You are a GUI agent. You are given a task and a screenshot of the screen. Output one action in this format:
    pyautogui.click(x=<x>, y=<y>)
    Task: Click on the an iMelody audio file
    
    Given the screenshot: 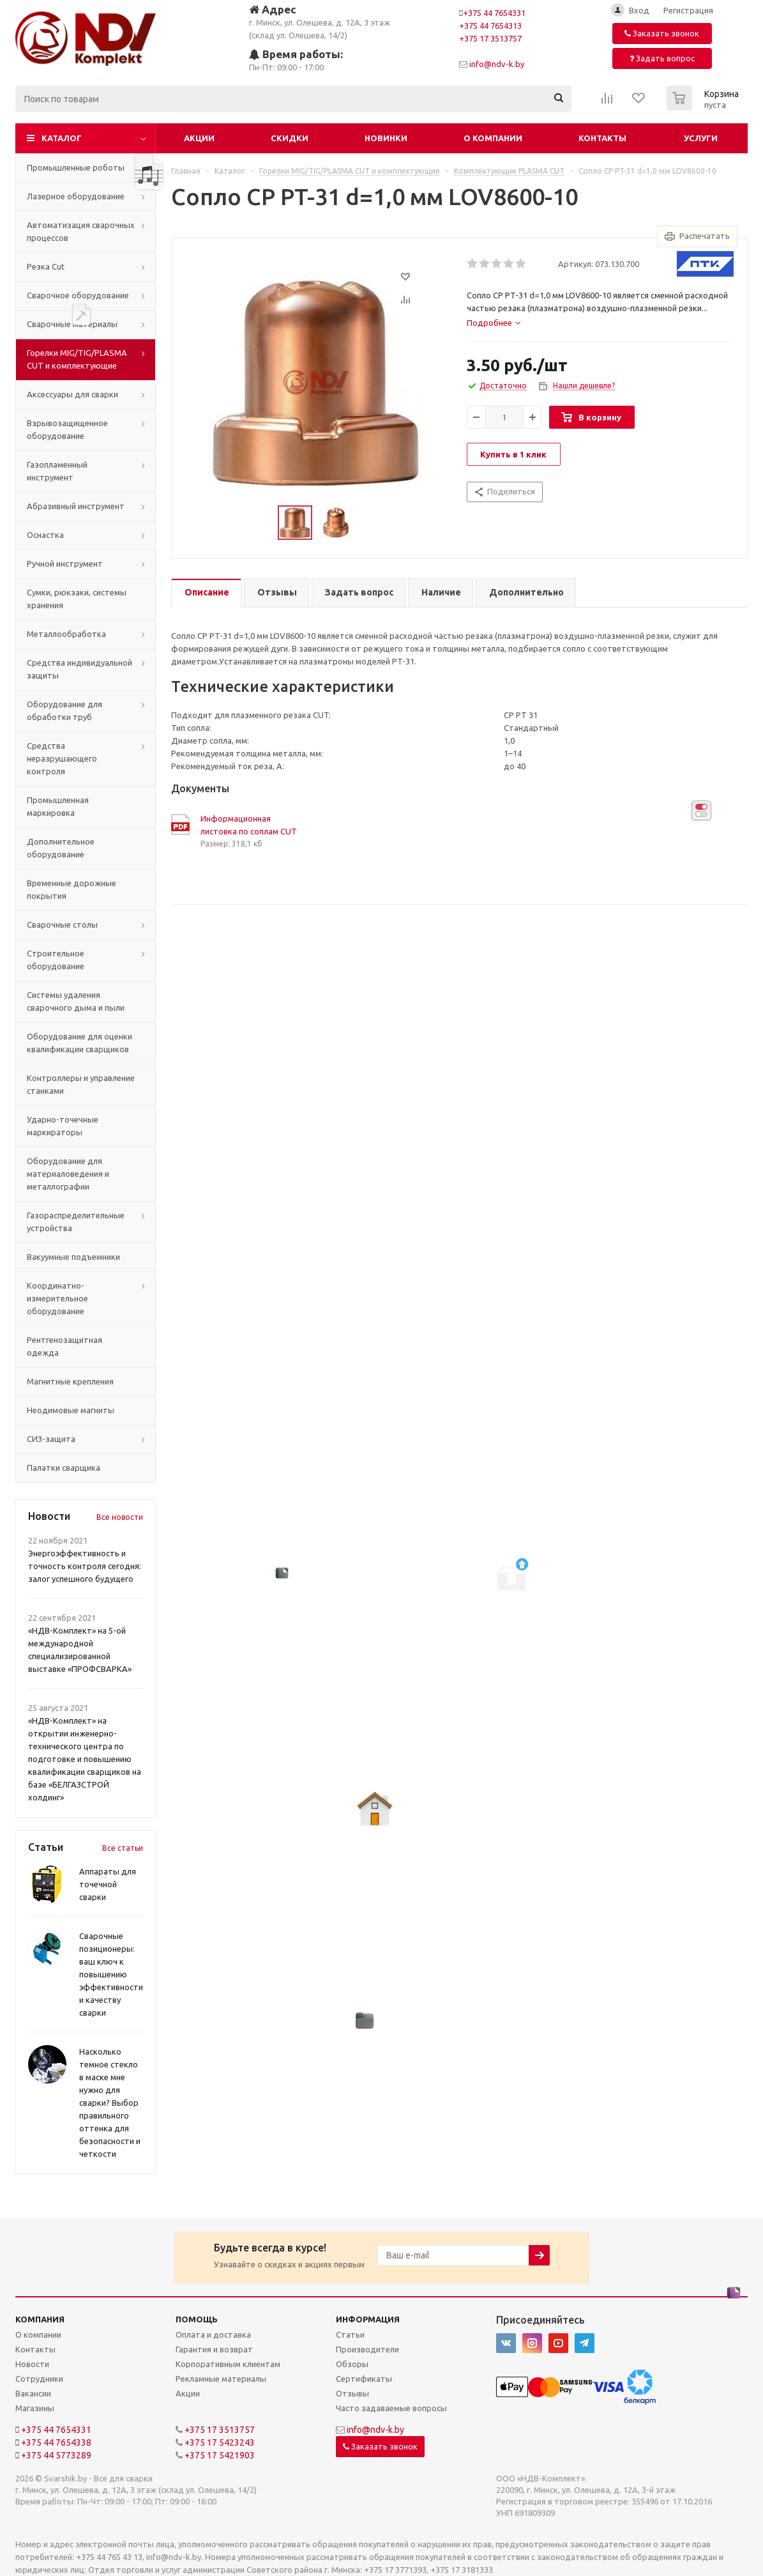 What is the action you would take?
    pyautogui.click(x=149, y=172)
    